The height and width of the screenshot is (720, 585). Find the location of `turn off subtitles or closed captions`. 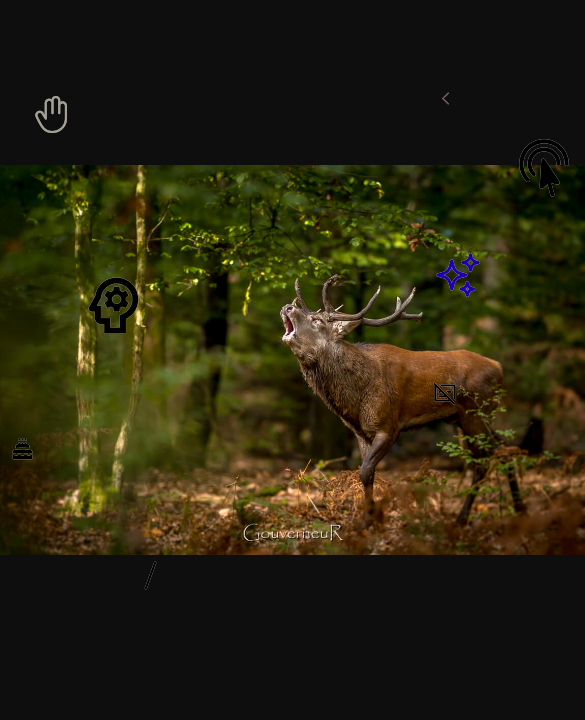

turn off subtitles or closed captions is located at coordinates (445, 393).